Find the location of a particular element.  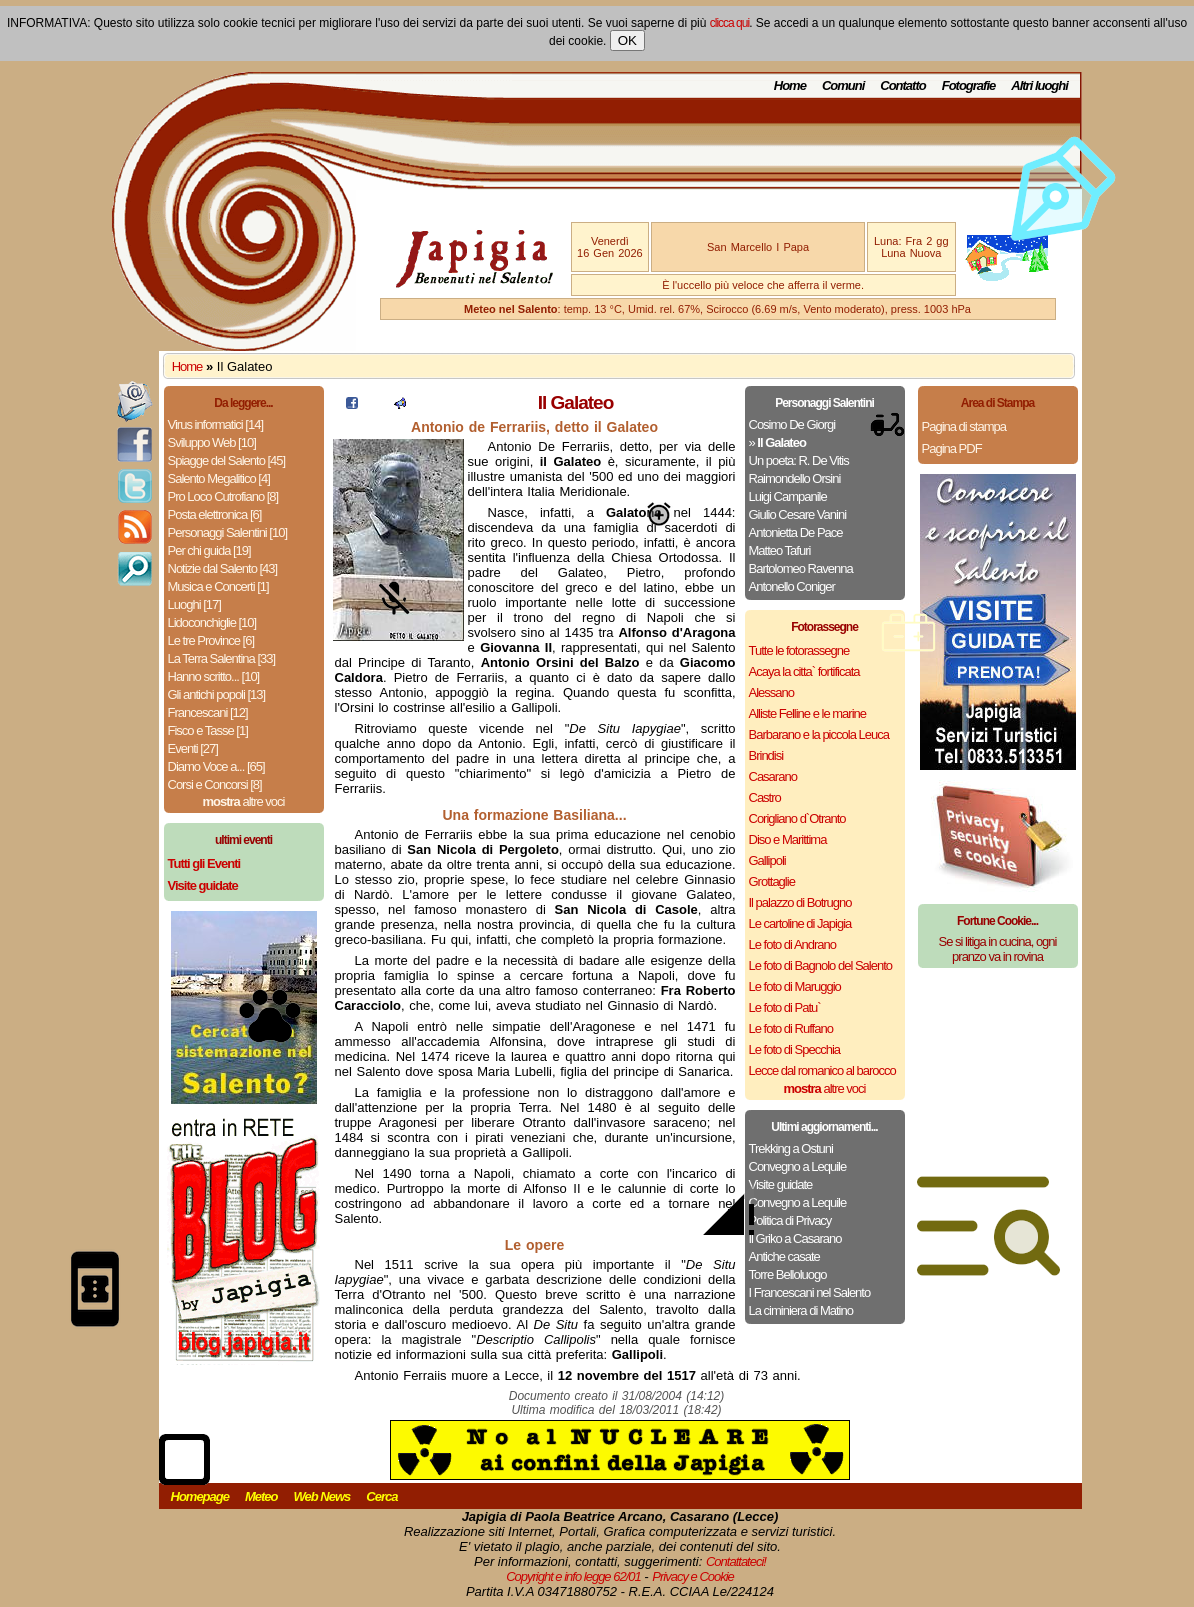

access drawing or illustration tools is located at coordinates (1057, 194).